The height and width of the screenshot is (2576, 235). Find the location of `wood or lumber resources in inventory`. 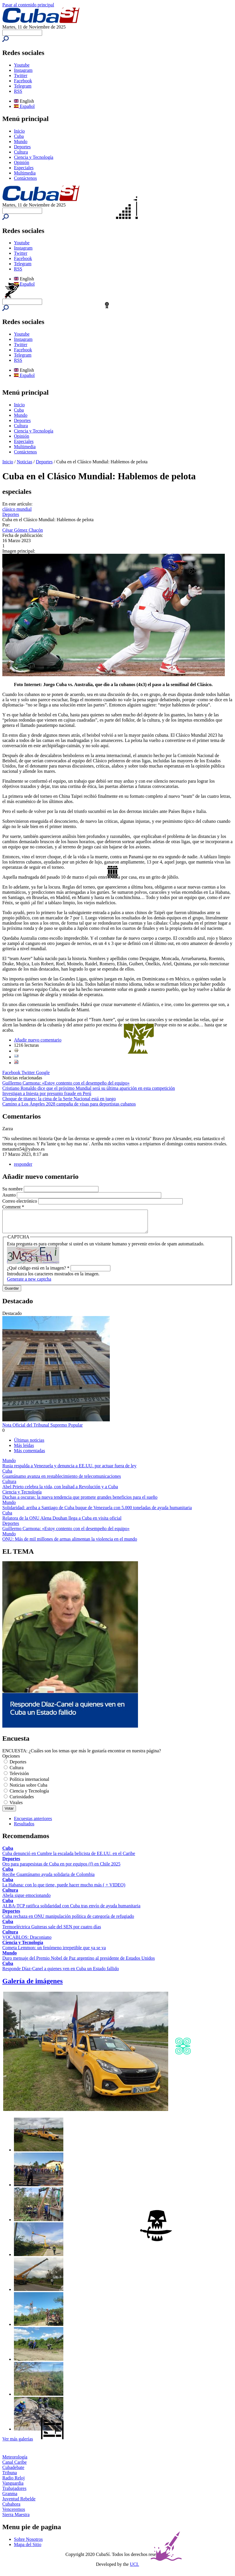

wood or lumber resources in inventory is located at coordinates (112, 872).